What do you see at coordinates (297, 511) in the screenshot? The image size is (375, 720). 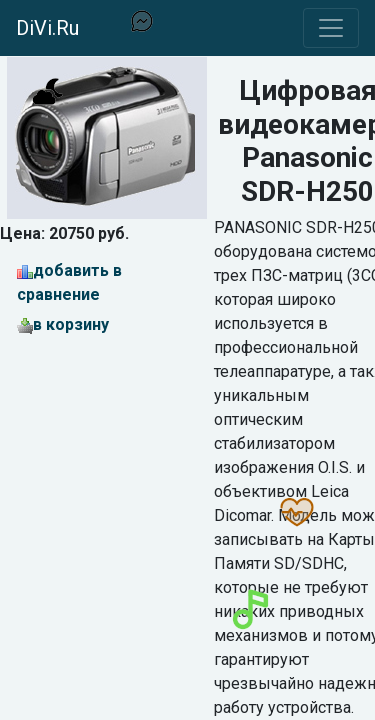 I see `view health or fitness metrics` at bounding box center [297, 511].